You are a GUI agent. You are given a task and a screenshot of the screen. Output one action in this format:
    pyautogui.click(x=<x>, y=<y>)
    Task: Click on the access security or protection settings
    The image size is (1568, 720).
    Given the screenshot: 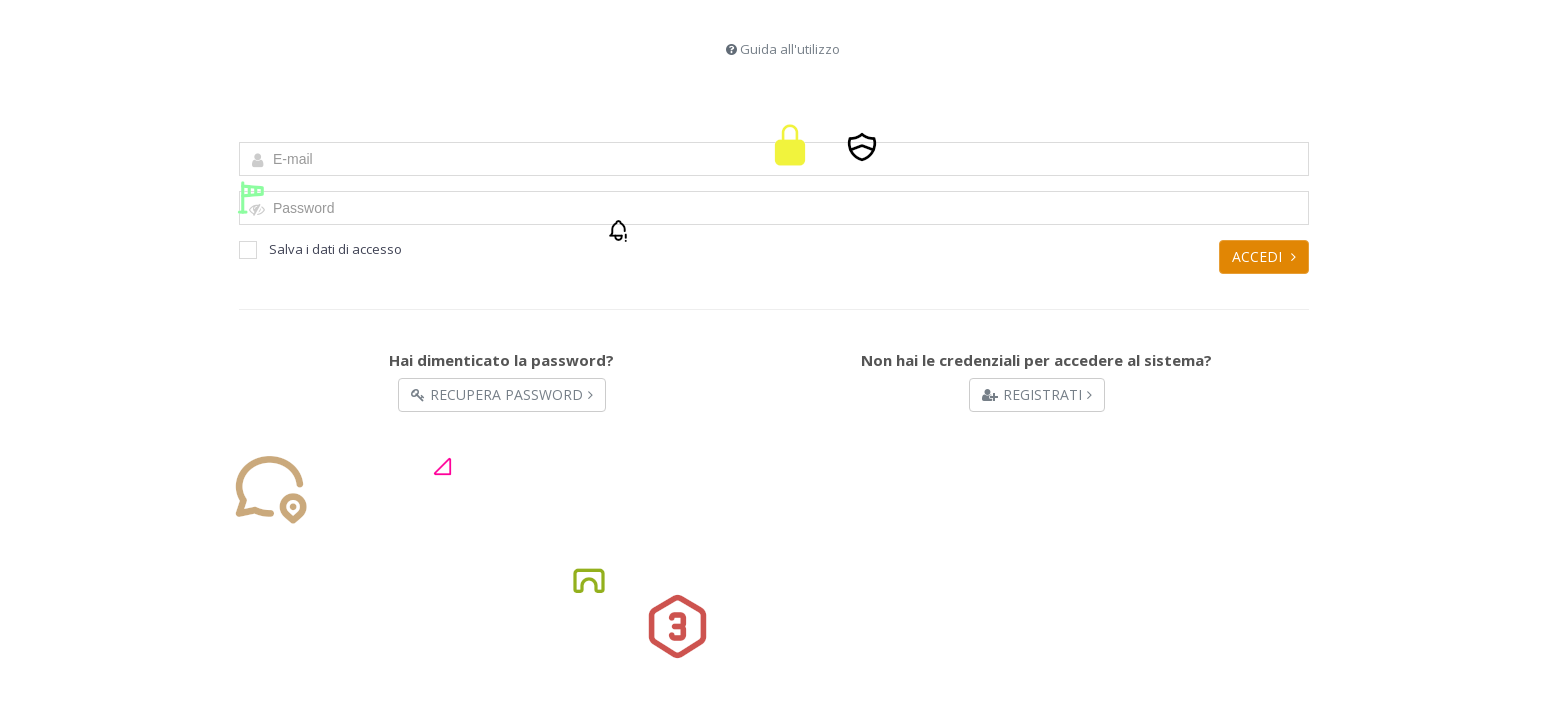 What is the action you would take?
    pyautogui.click(x=862, y=147)
    